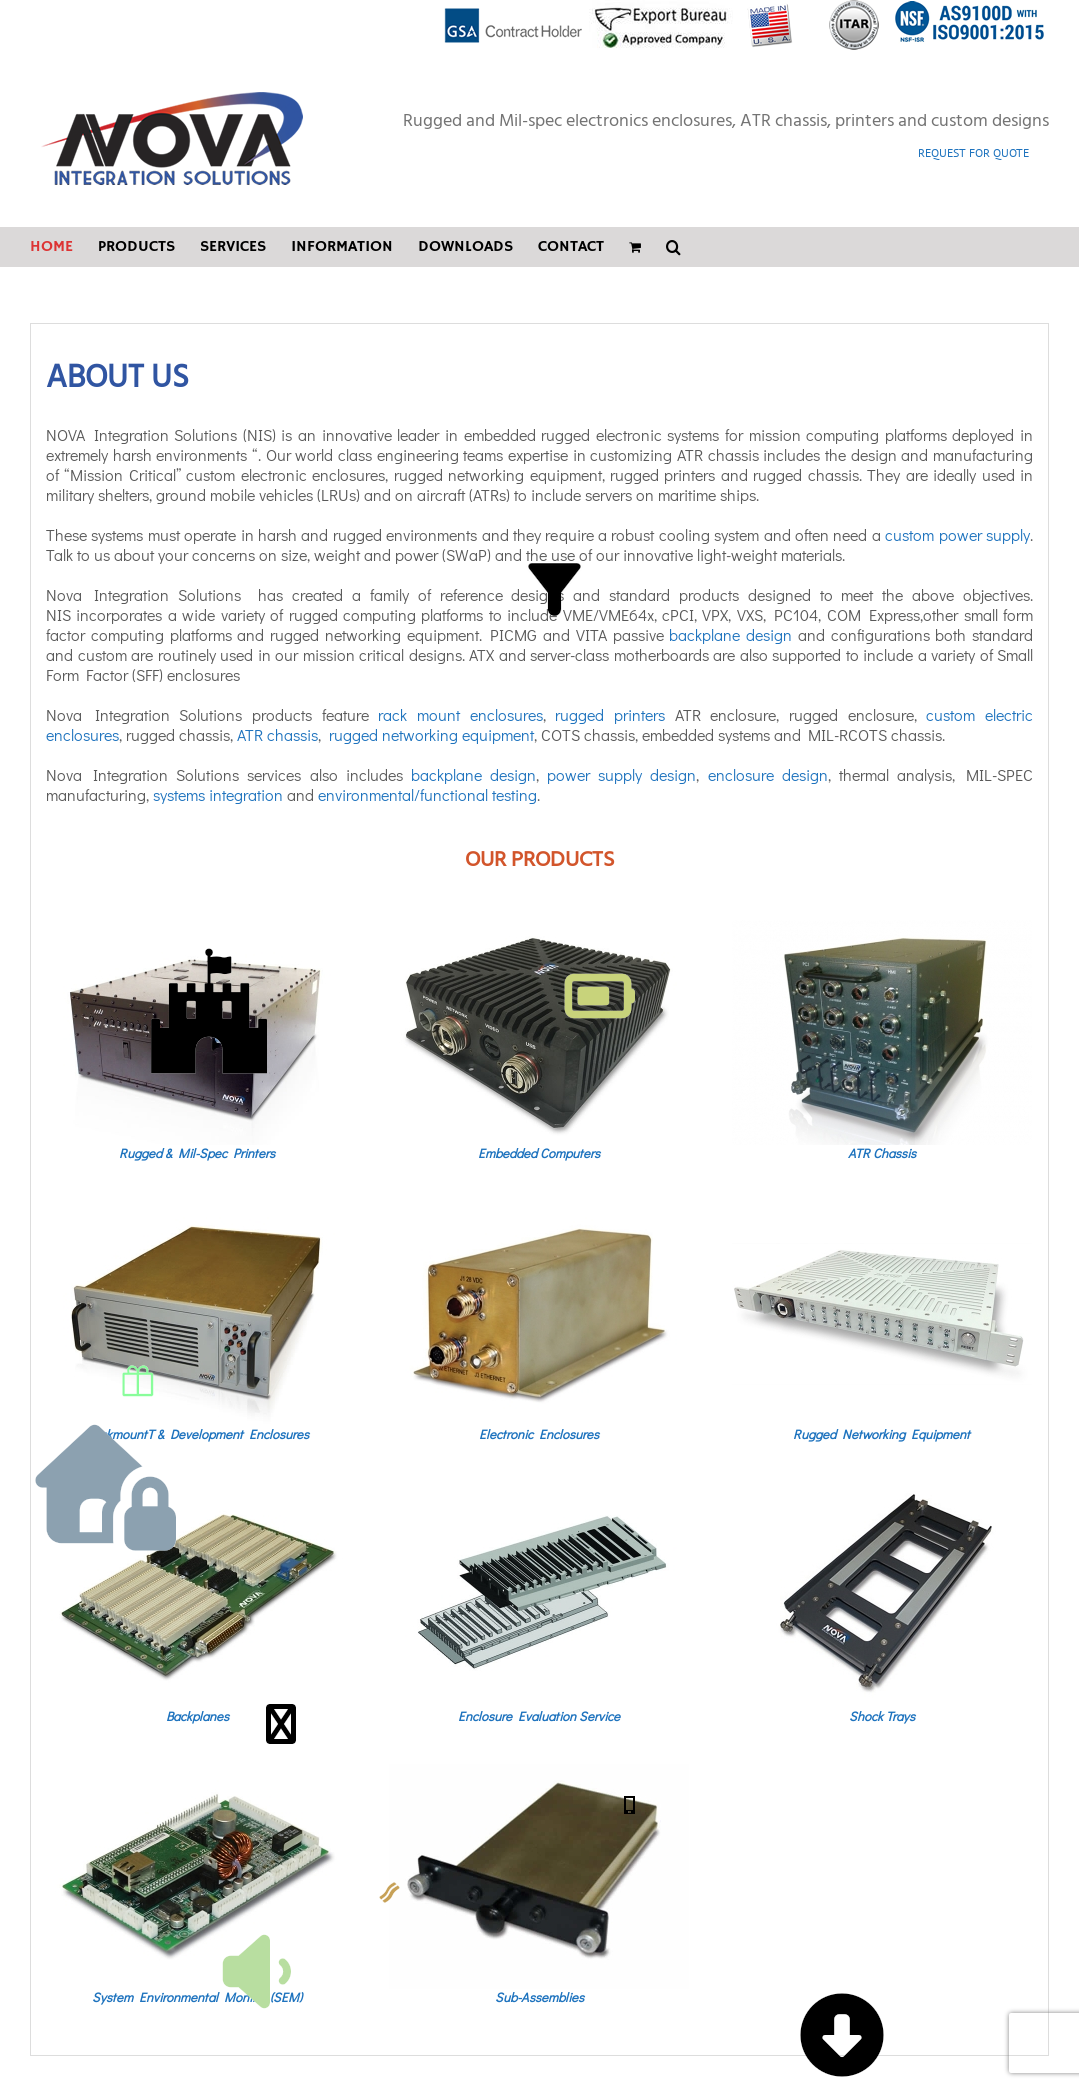  Describe the element at coordinates (102, 1484) in the screenshot. I see `home security settings` at that location.